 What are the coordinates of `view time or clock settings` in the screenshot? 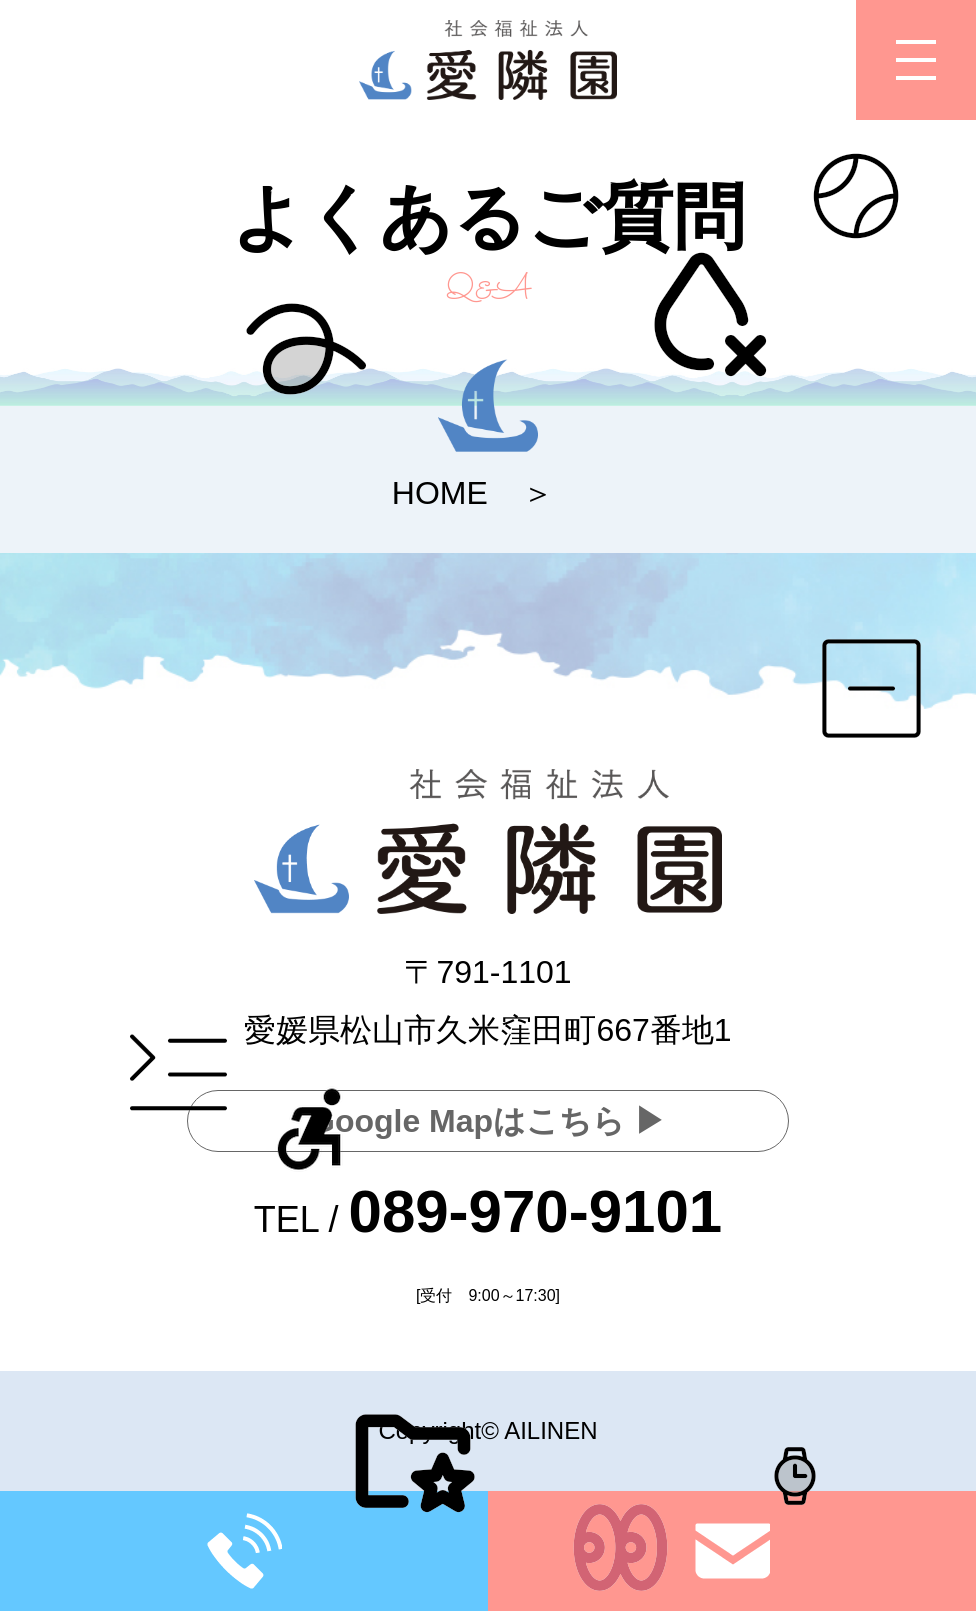 It's located at (795, 1476).